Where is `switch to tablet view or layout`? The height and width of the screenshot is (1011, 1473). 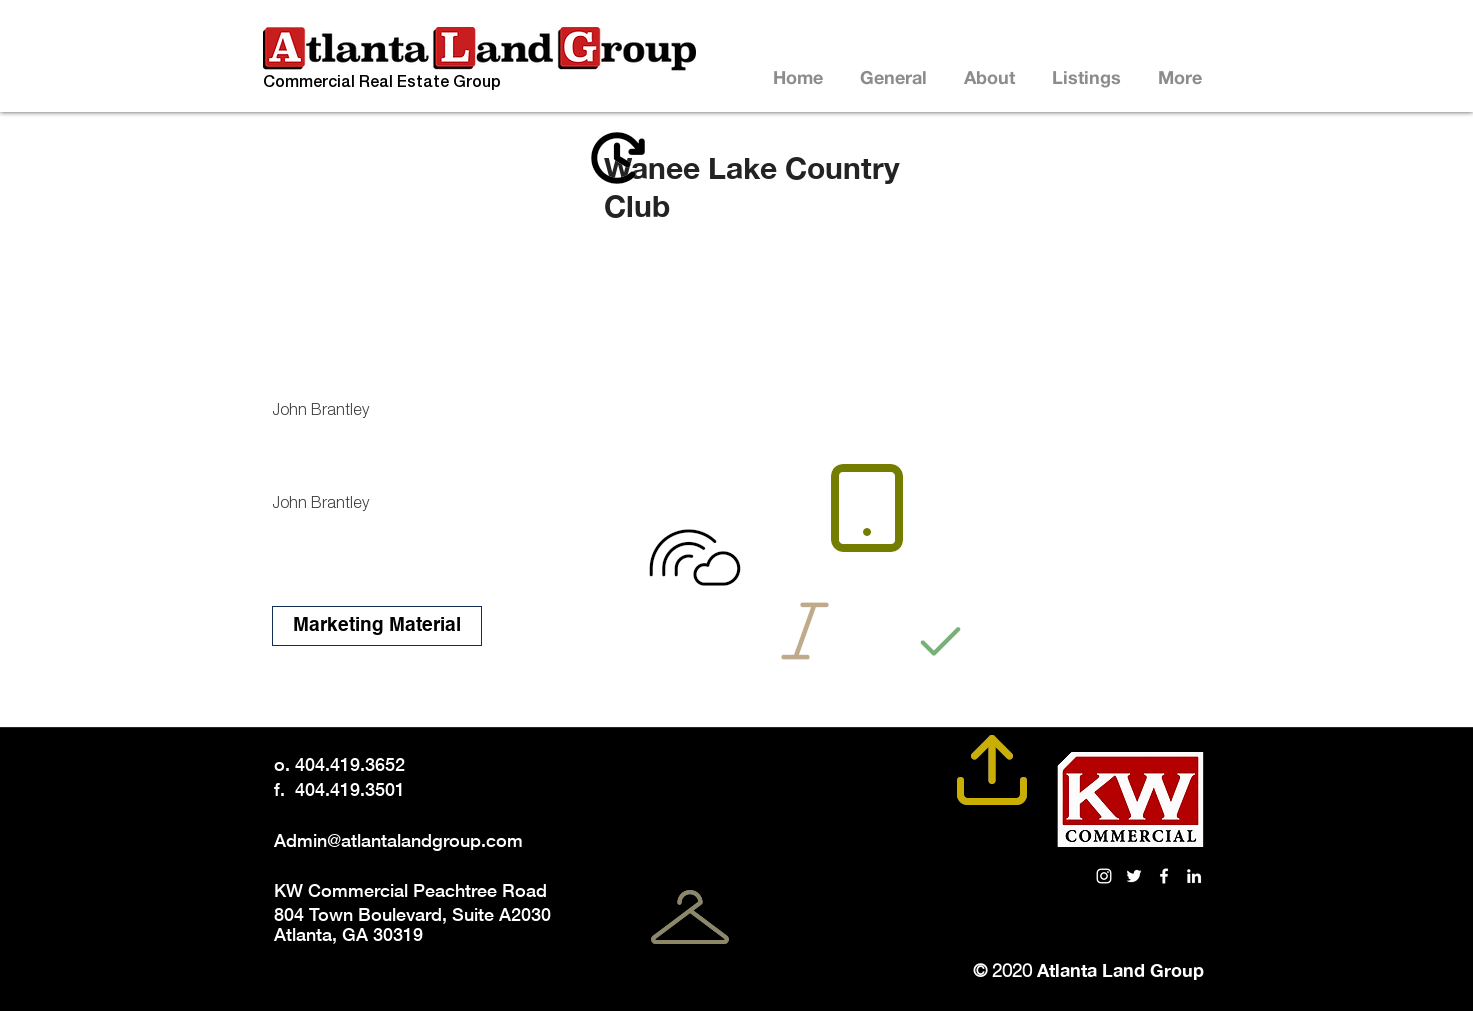
switch to tablet view or layout is located at coordinates (867, 508).